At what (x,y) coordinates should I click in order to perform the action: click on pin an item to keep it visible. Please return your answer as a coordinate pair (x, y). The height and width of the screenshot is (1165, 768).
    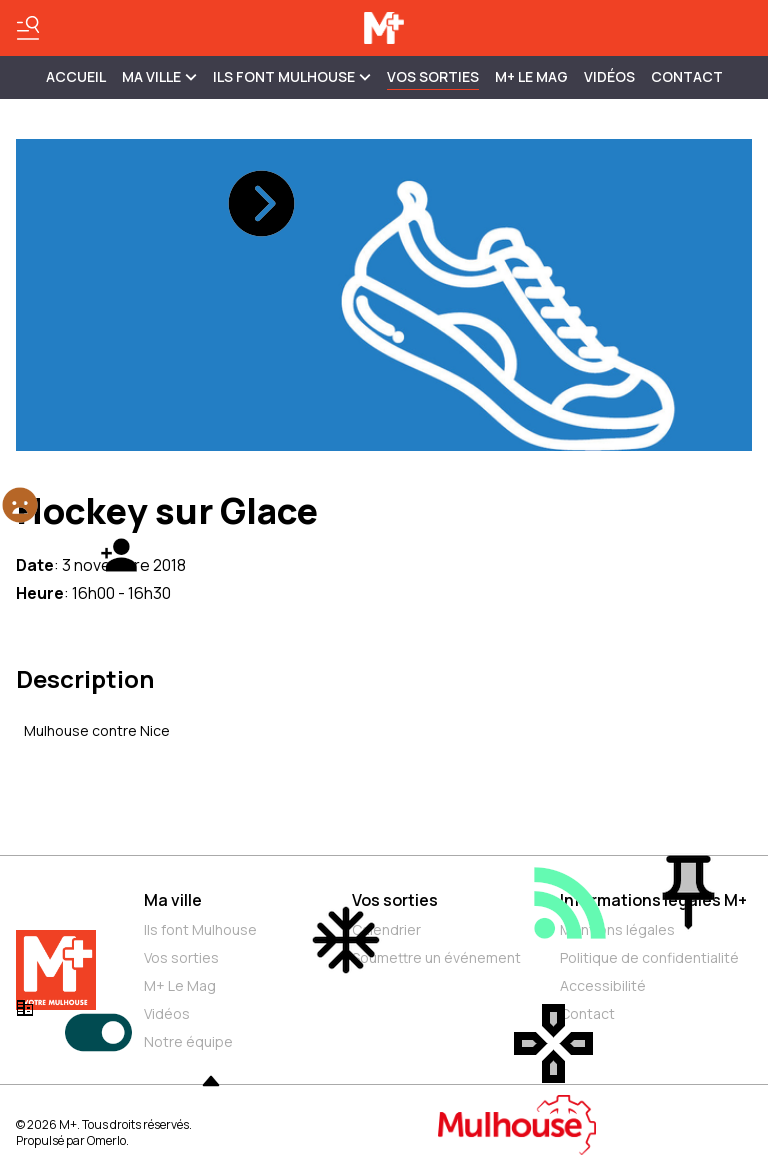
    Looking at the image, I should click on (688, 892).